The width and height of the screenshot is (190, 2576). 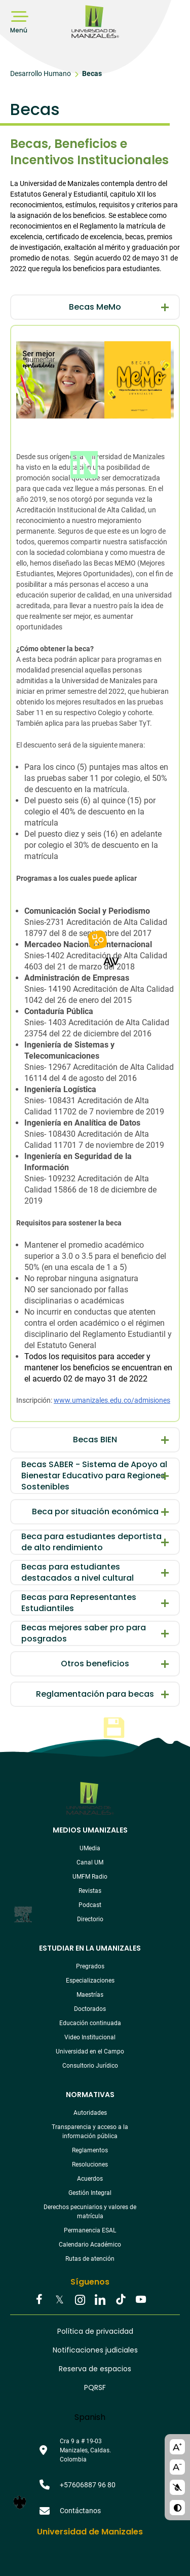 What do you see at coordinates (111, 962) in the screenshot?
I see `ajv json schema validator logo` at bounding box center [111, 962].